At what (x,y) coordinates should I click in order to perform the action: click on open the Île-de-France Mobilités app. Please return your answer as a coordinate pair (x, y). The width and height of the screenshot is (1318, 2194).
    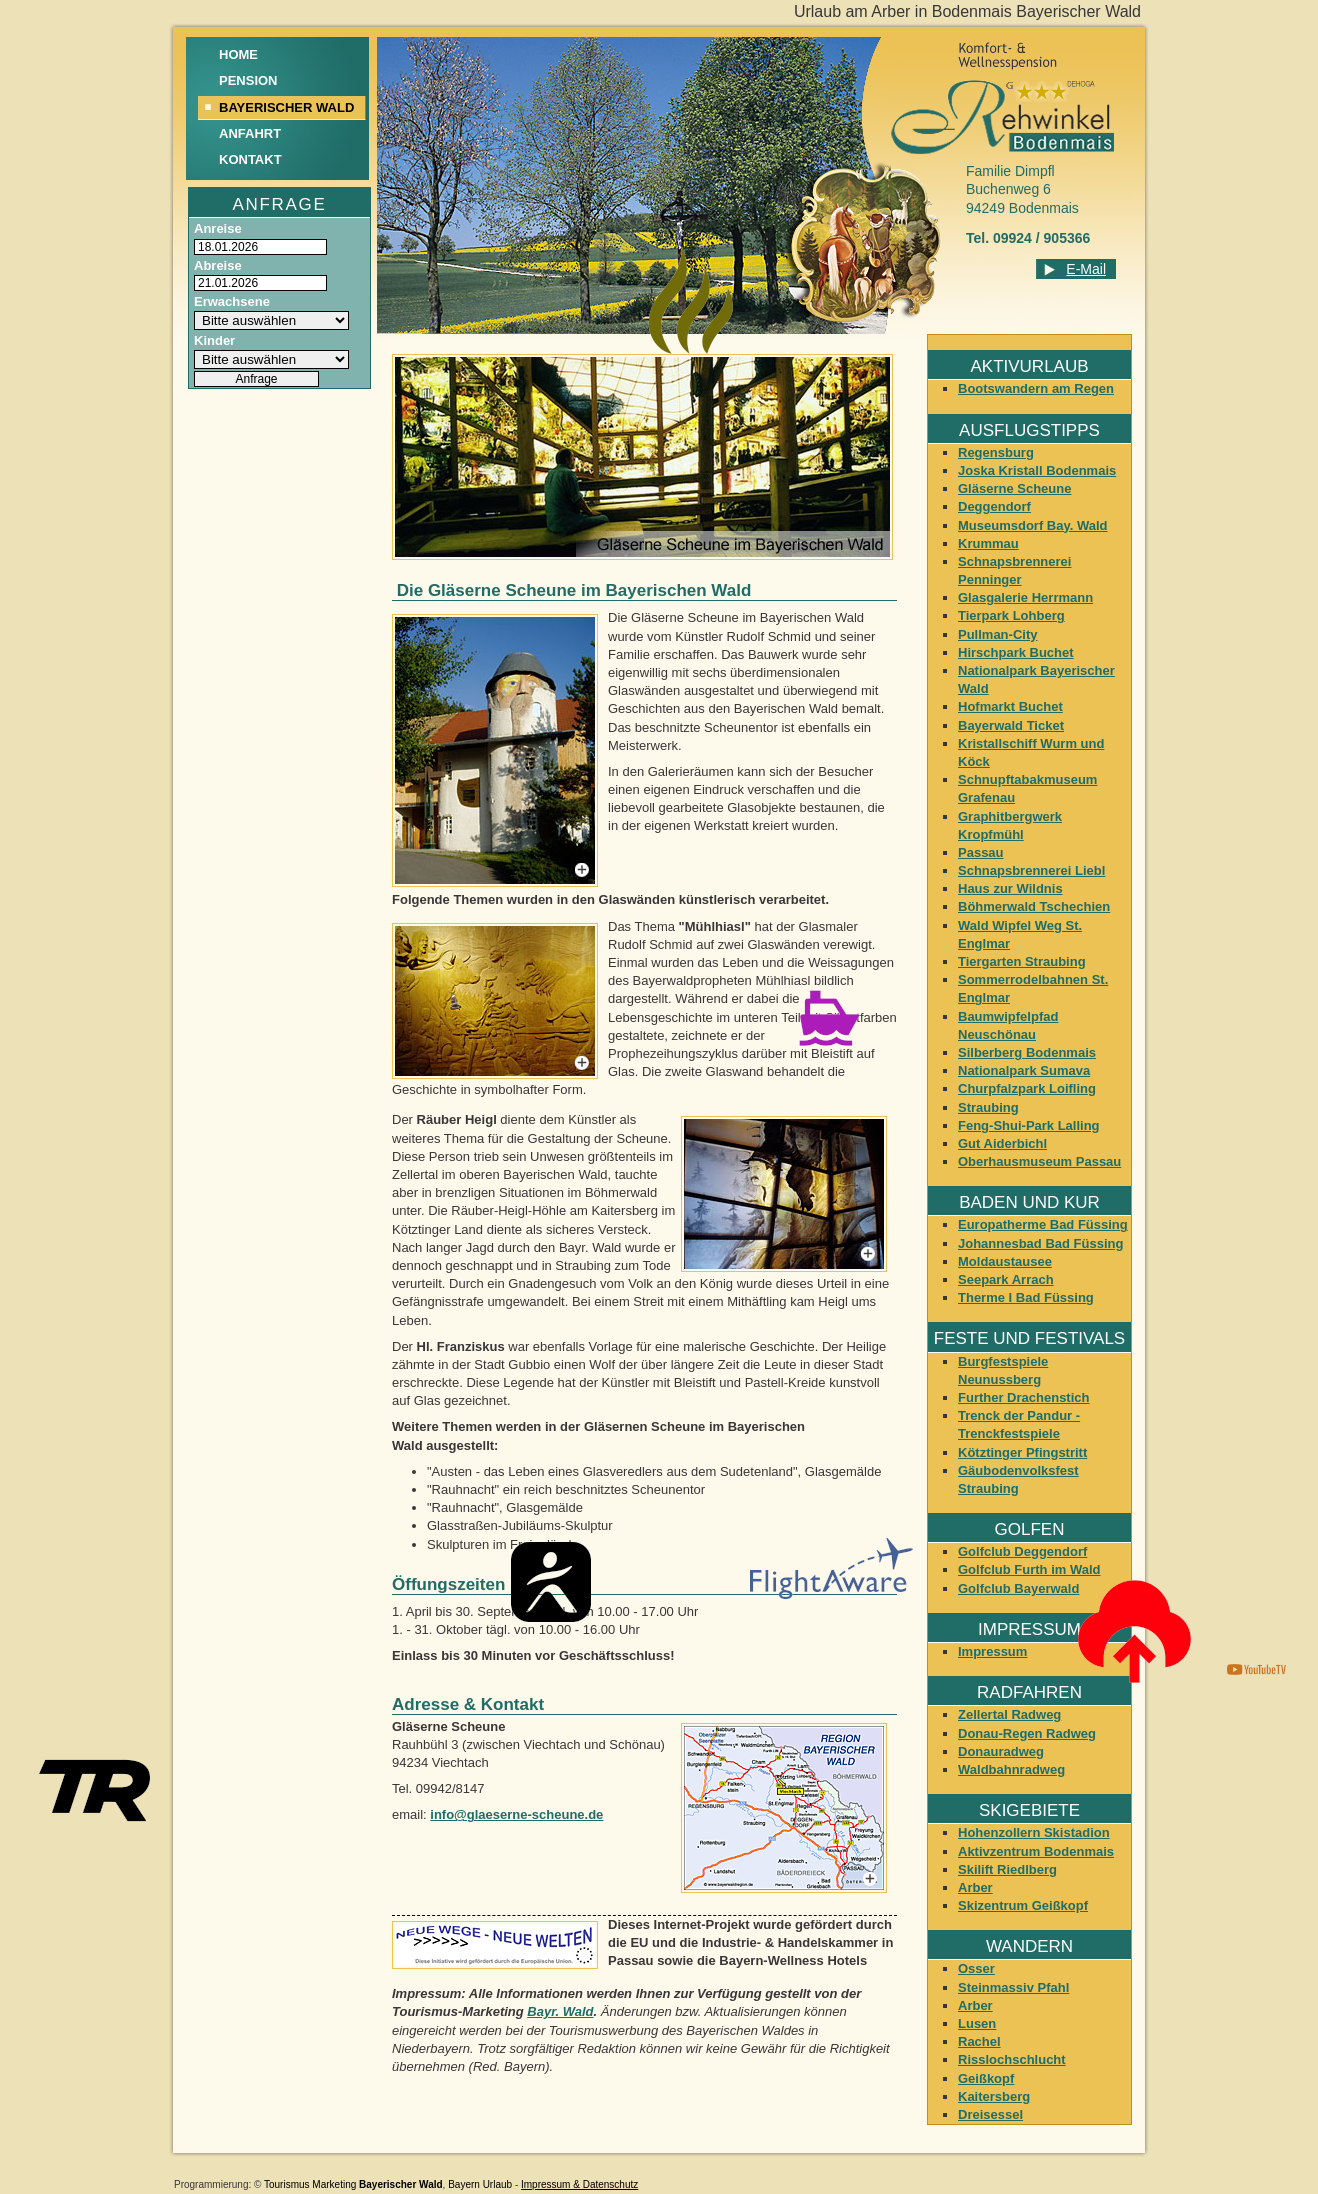
    Looking at the image, I should click on (551, 1582).